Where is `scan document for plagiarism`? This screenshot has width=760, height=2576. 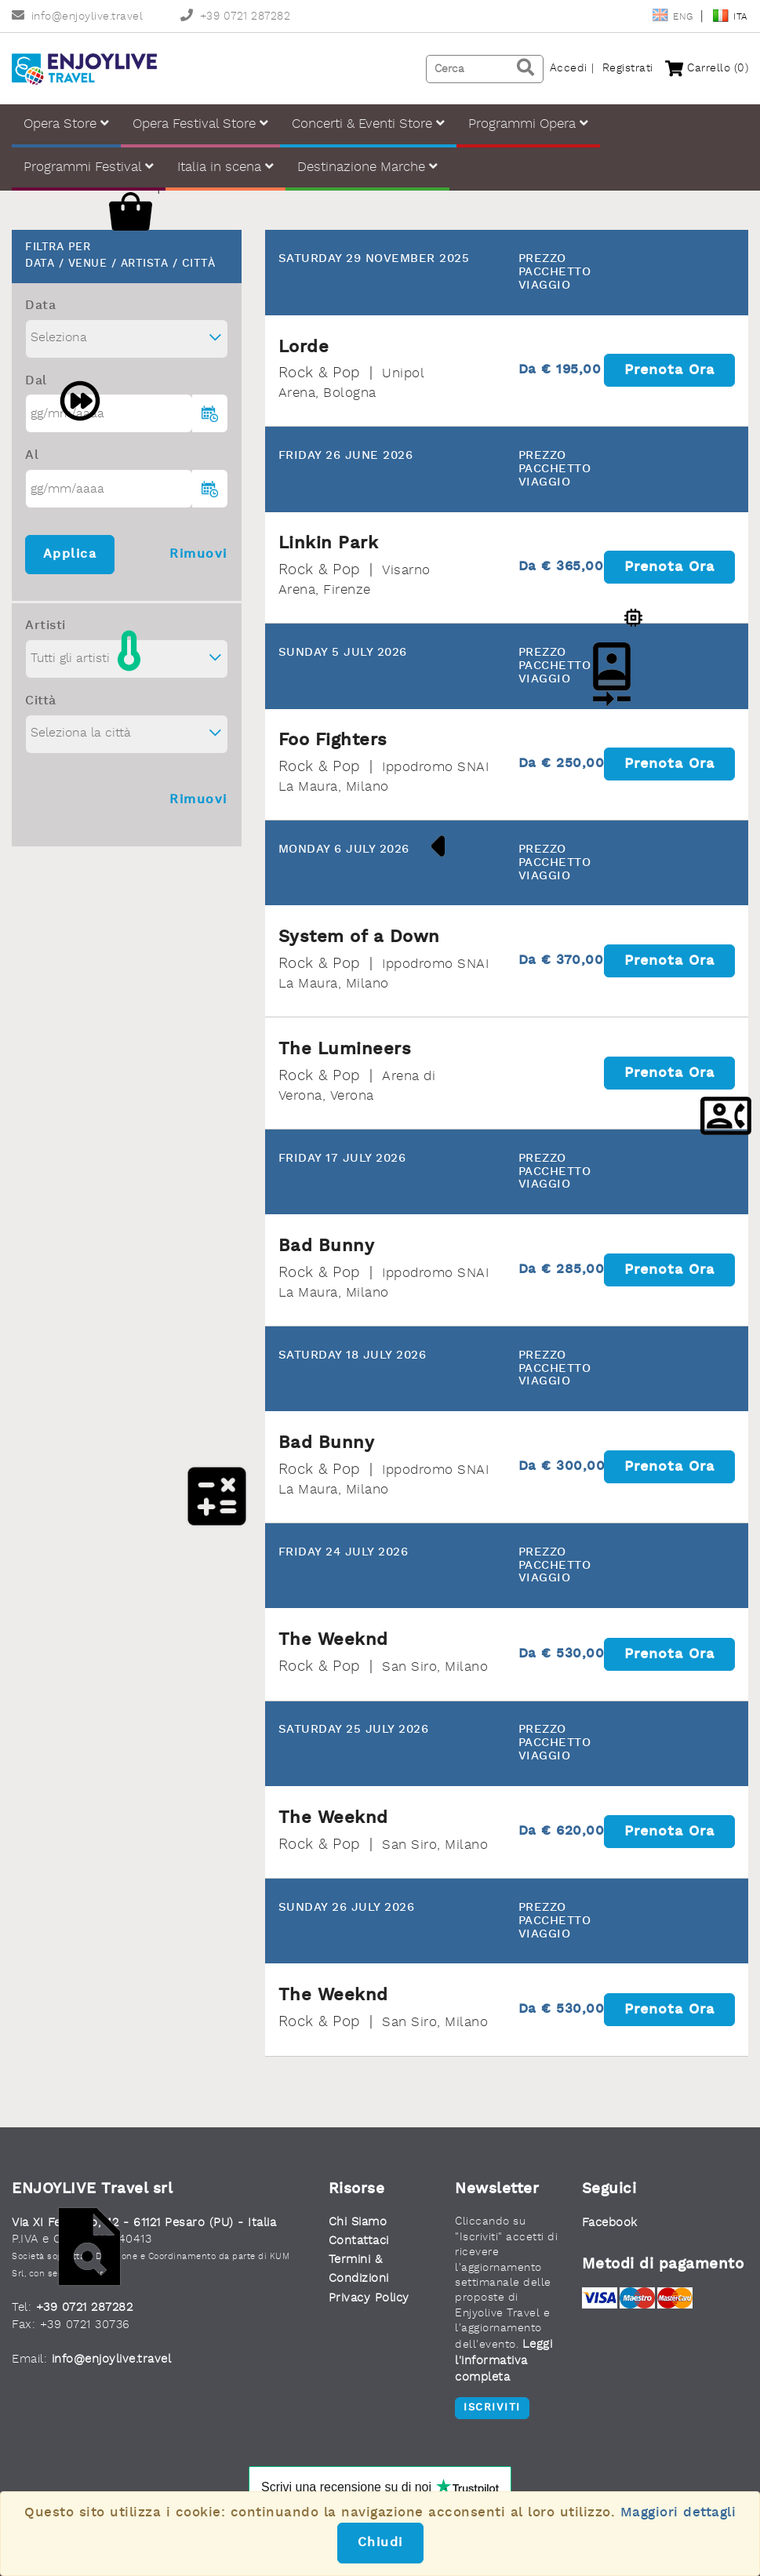
scan document for plagiarism is located at coordinates (89, 2247).